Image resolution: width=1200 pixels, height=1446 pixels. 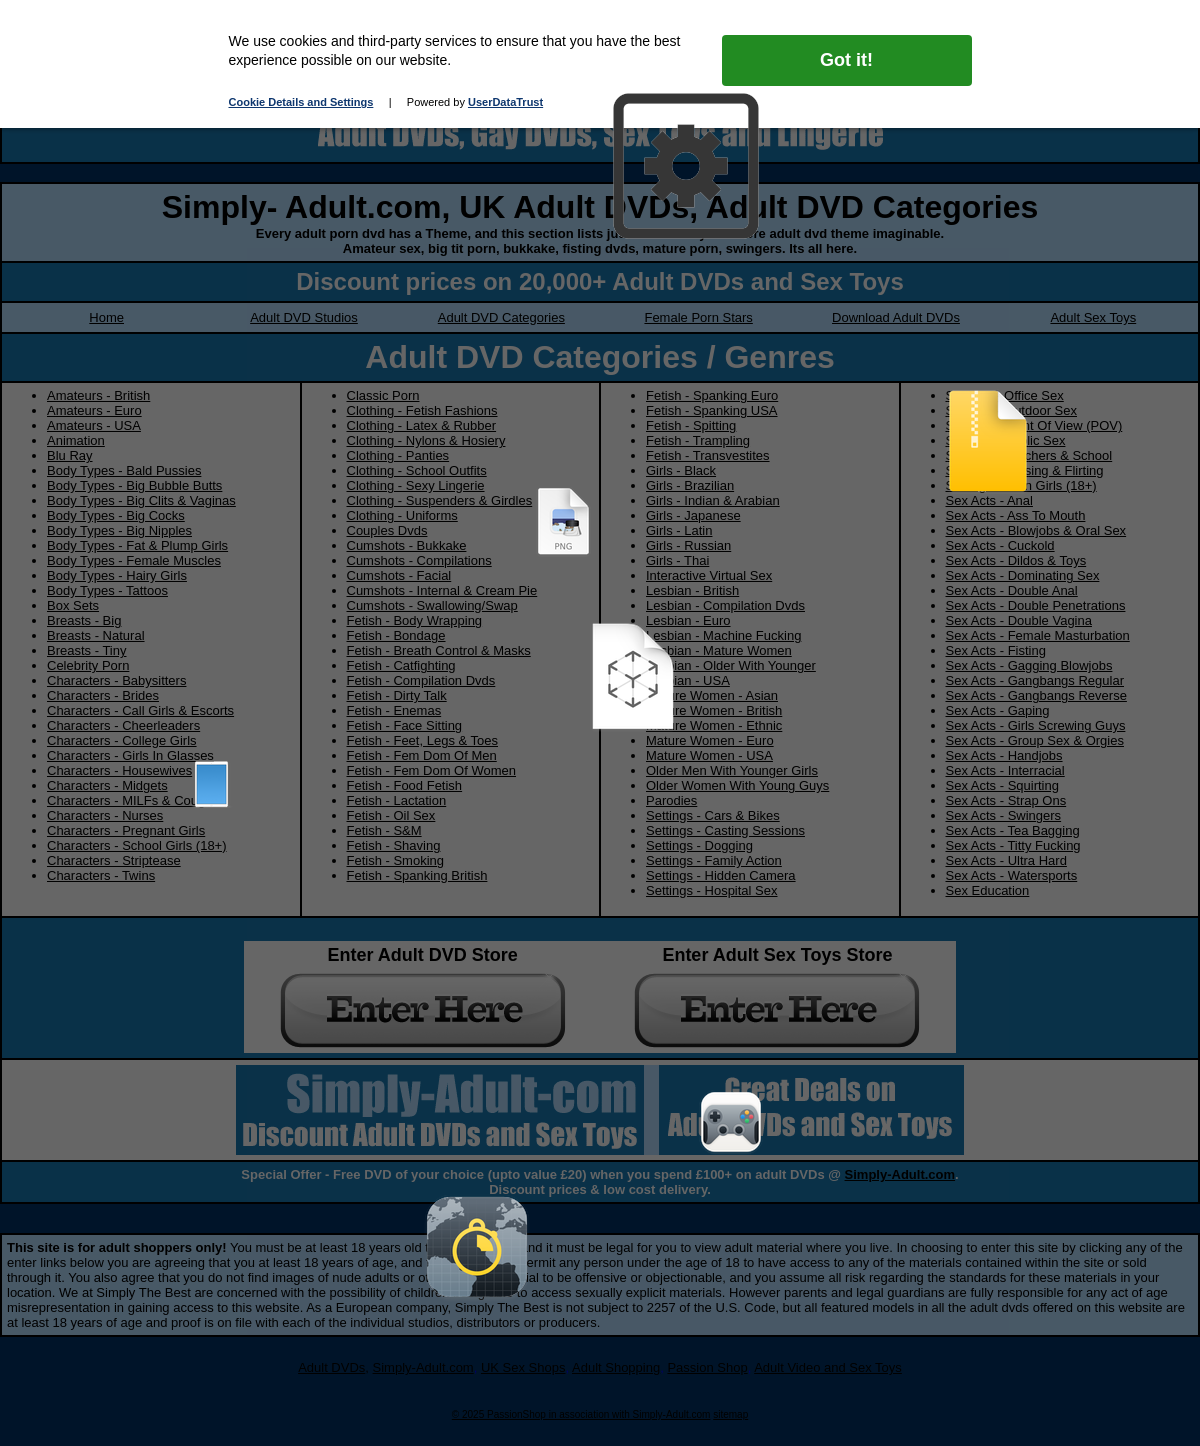 What do you see at coordinates (477, 1247) in the screenshot?
I see `manage browser cookie settings` at bounding box center [477, 1247].